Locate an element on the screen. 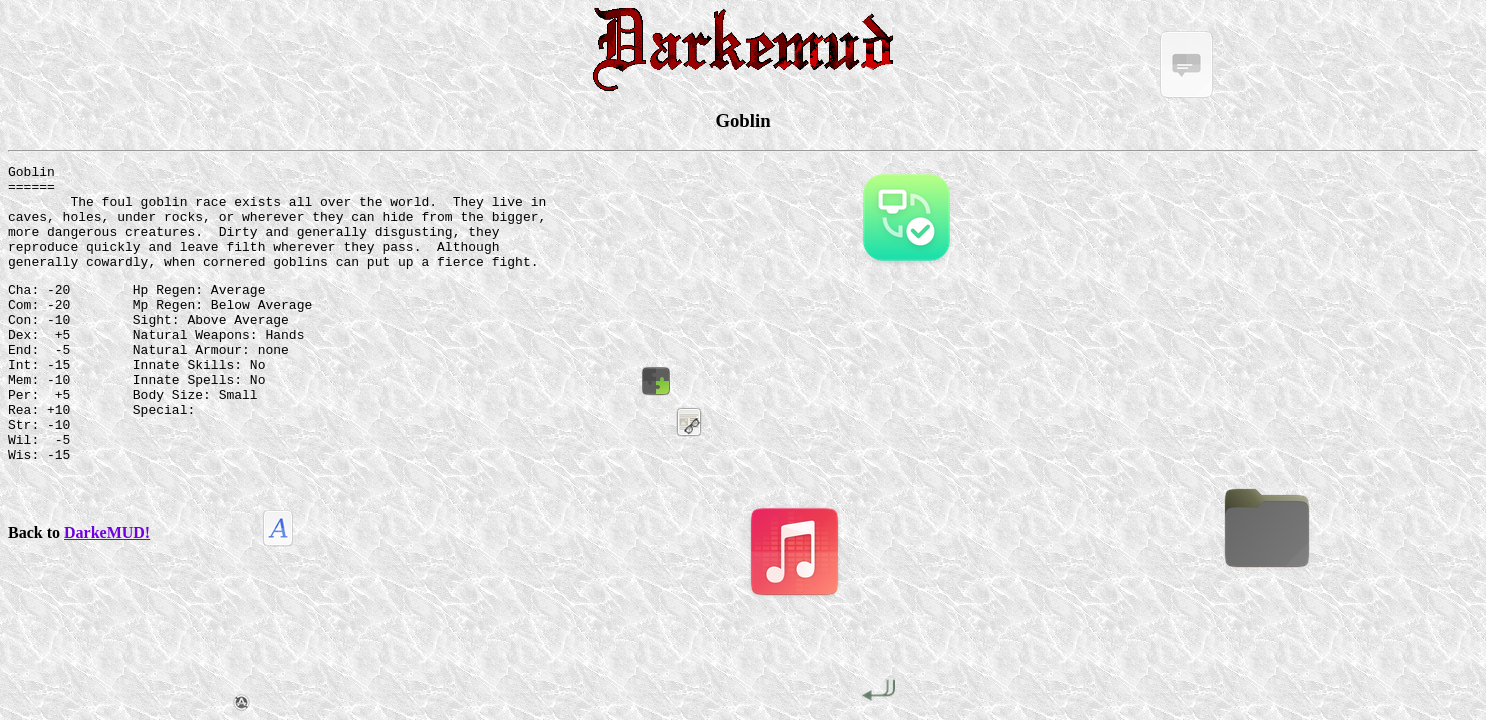 Image resolution: width=1486 pixels, height=720 pixels. a SAMI subtitle or caption file is located at coordinates (1186, 64).